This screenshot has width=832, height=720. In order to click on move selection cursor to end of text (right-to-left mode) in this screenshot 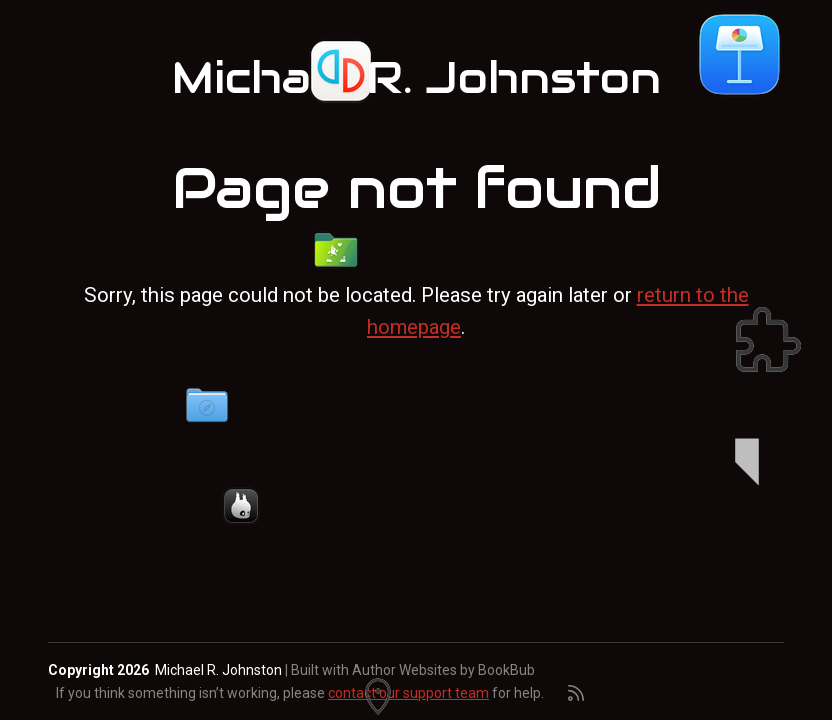, I will do `click(747, 462)`.